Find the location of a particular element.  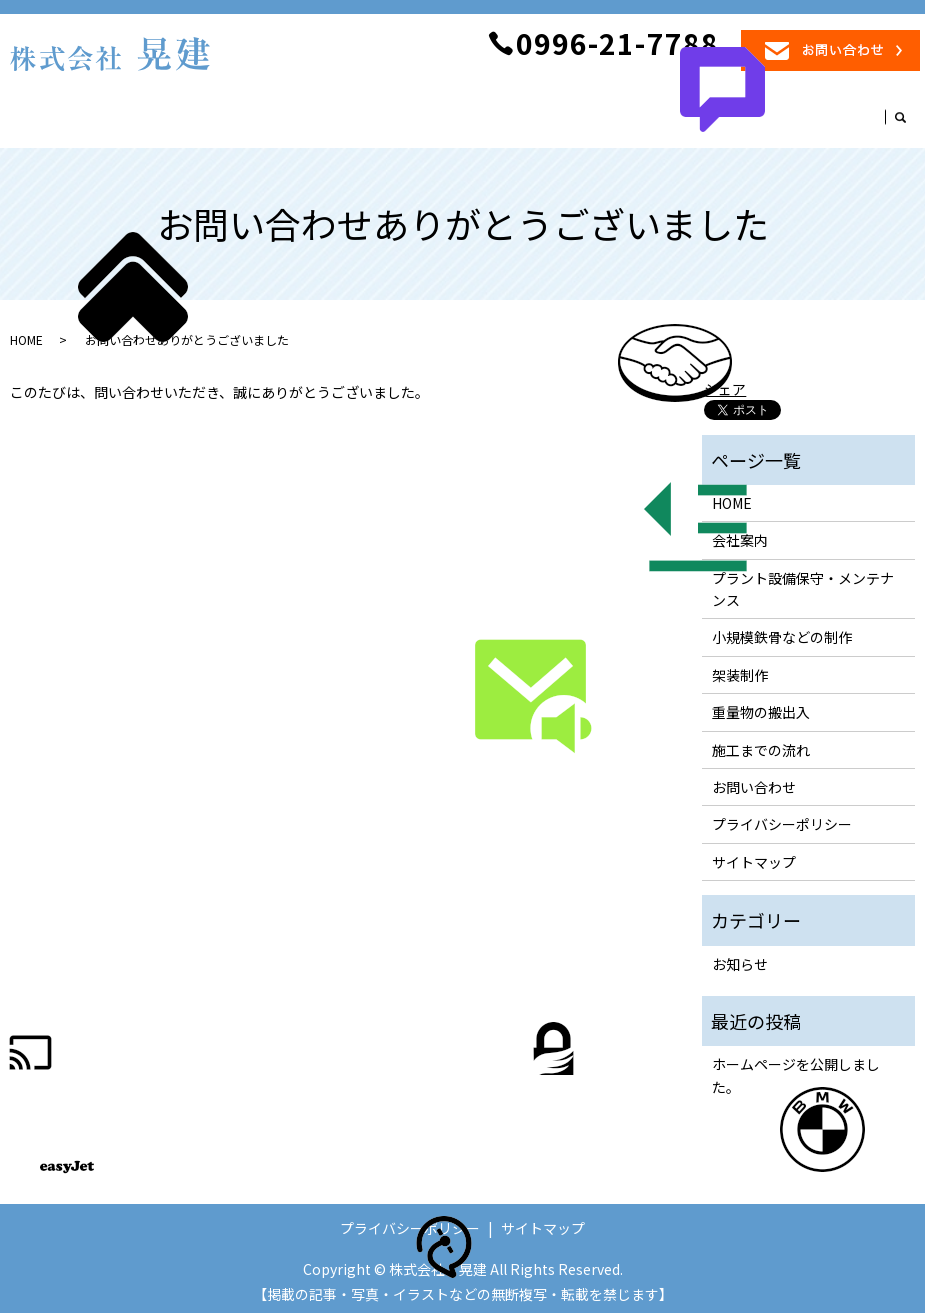

pay with mercado pago is located at coordinates (675, 363).